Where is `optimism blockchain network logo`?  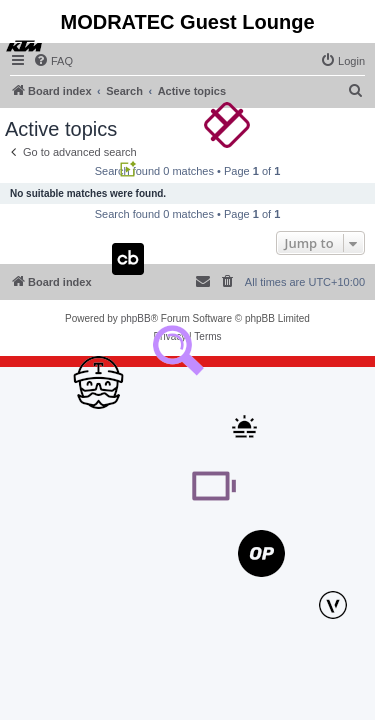 optimism blockchain network logo is located at coordinates (261, 553).